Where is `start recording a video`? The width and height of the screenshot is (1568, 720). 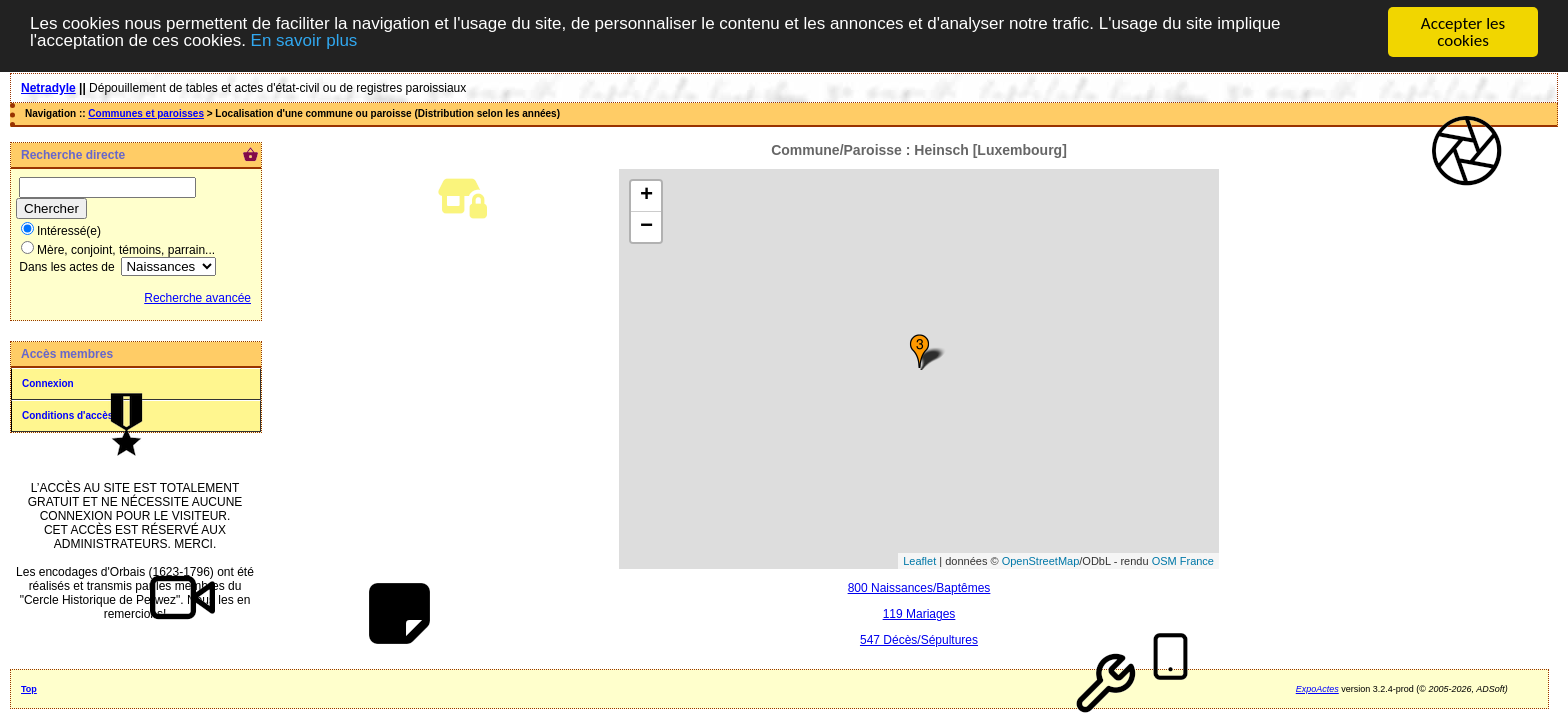
start recording a video is located at coordinates (182, 597).